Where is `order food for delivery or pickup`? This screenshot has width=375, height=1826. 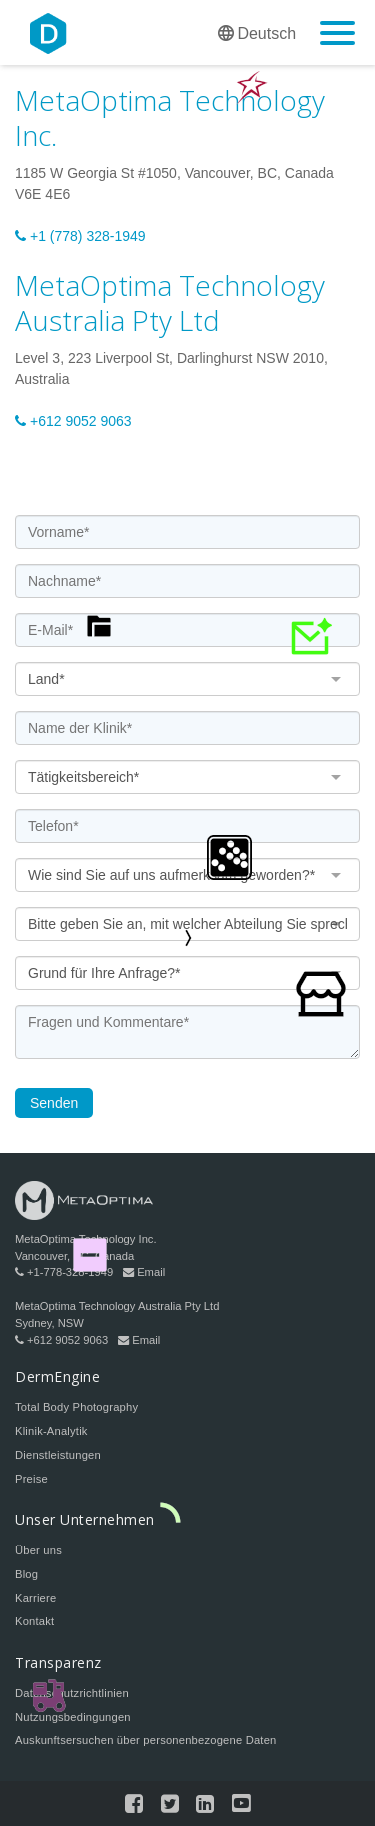
order food for delivery or pickup is located at coordinates (48, 1696).